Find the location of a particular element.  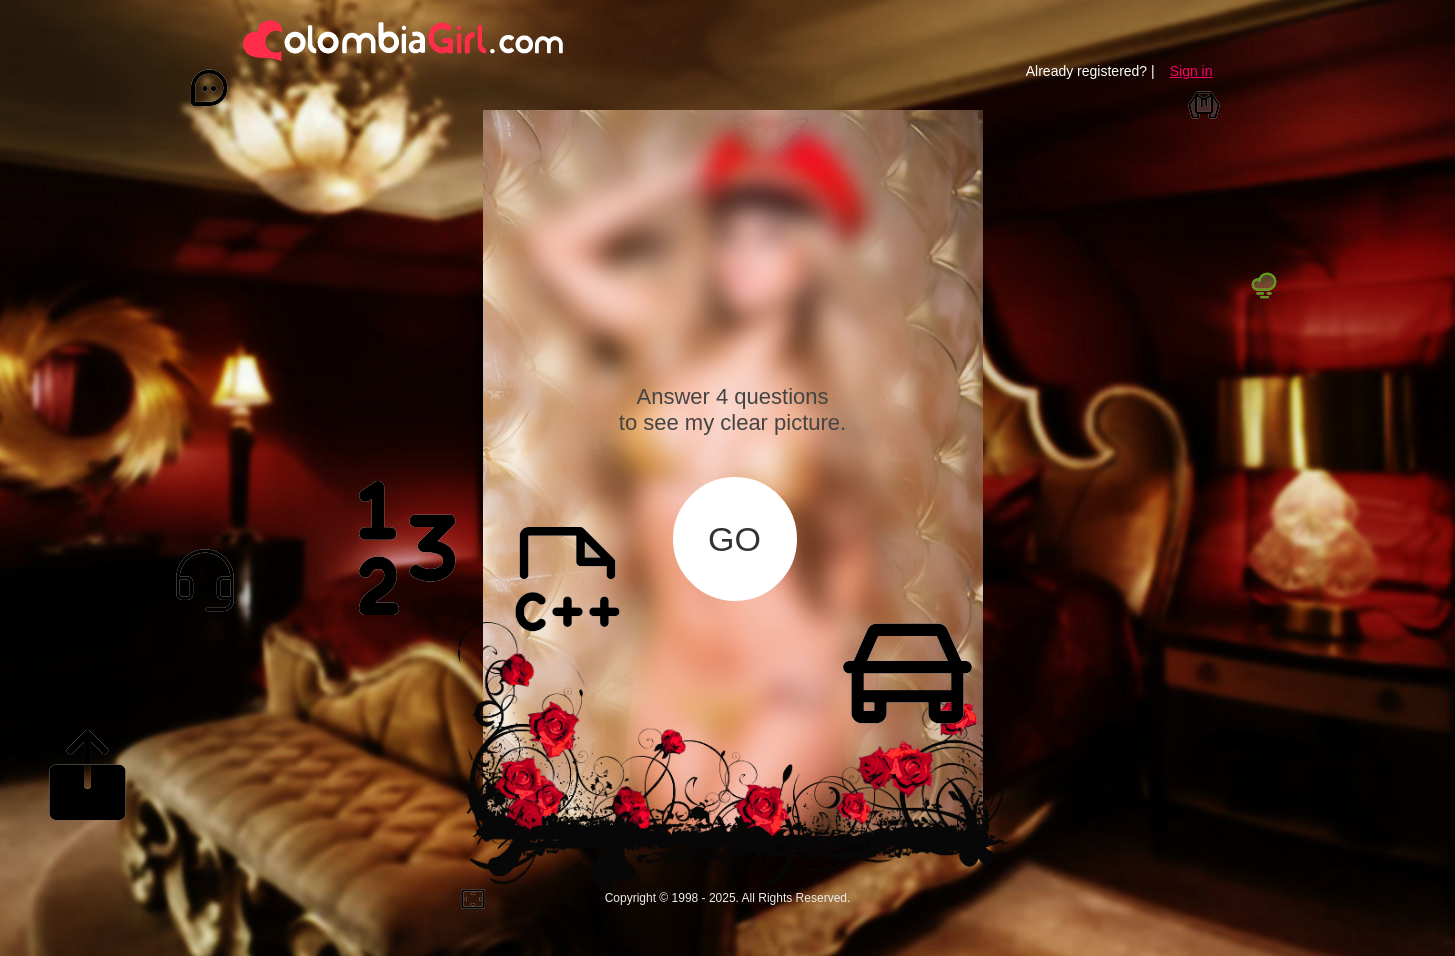

access vehicle or driving settings is located at coordinates (907, 675).